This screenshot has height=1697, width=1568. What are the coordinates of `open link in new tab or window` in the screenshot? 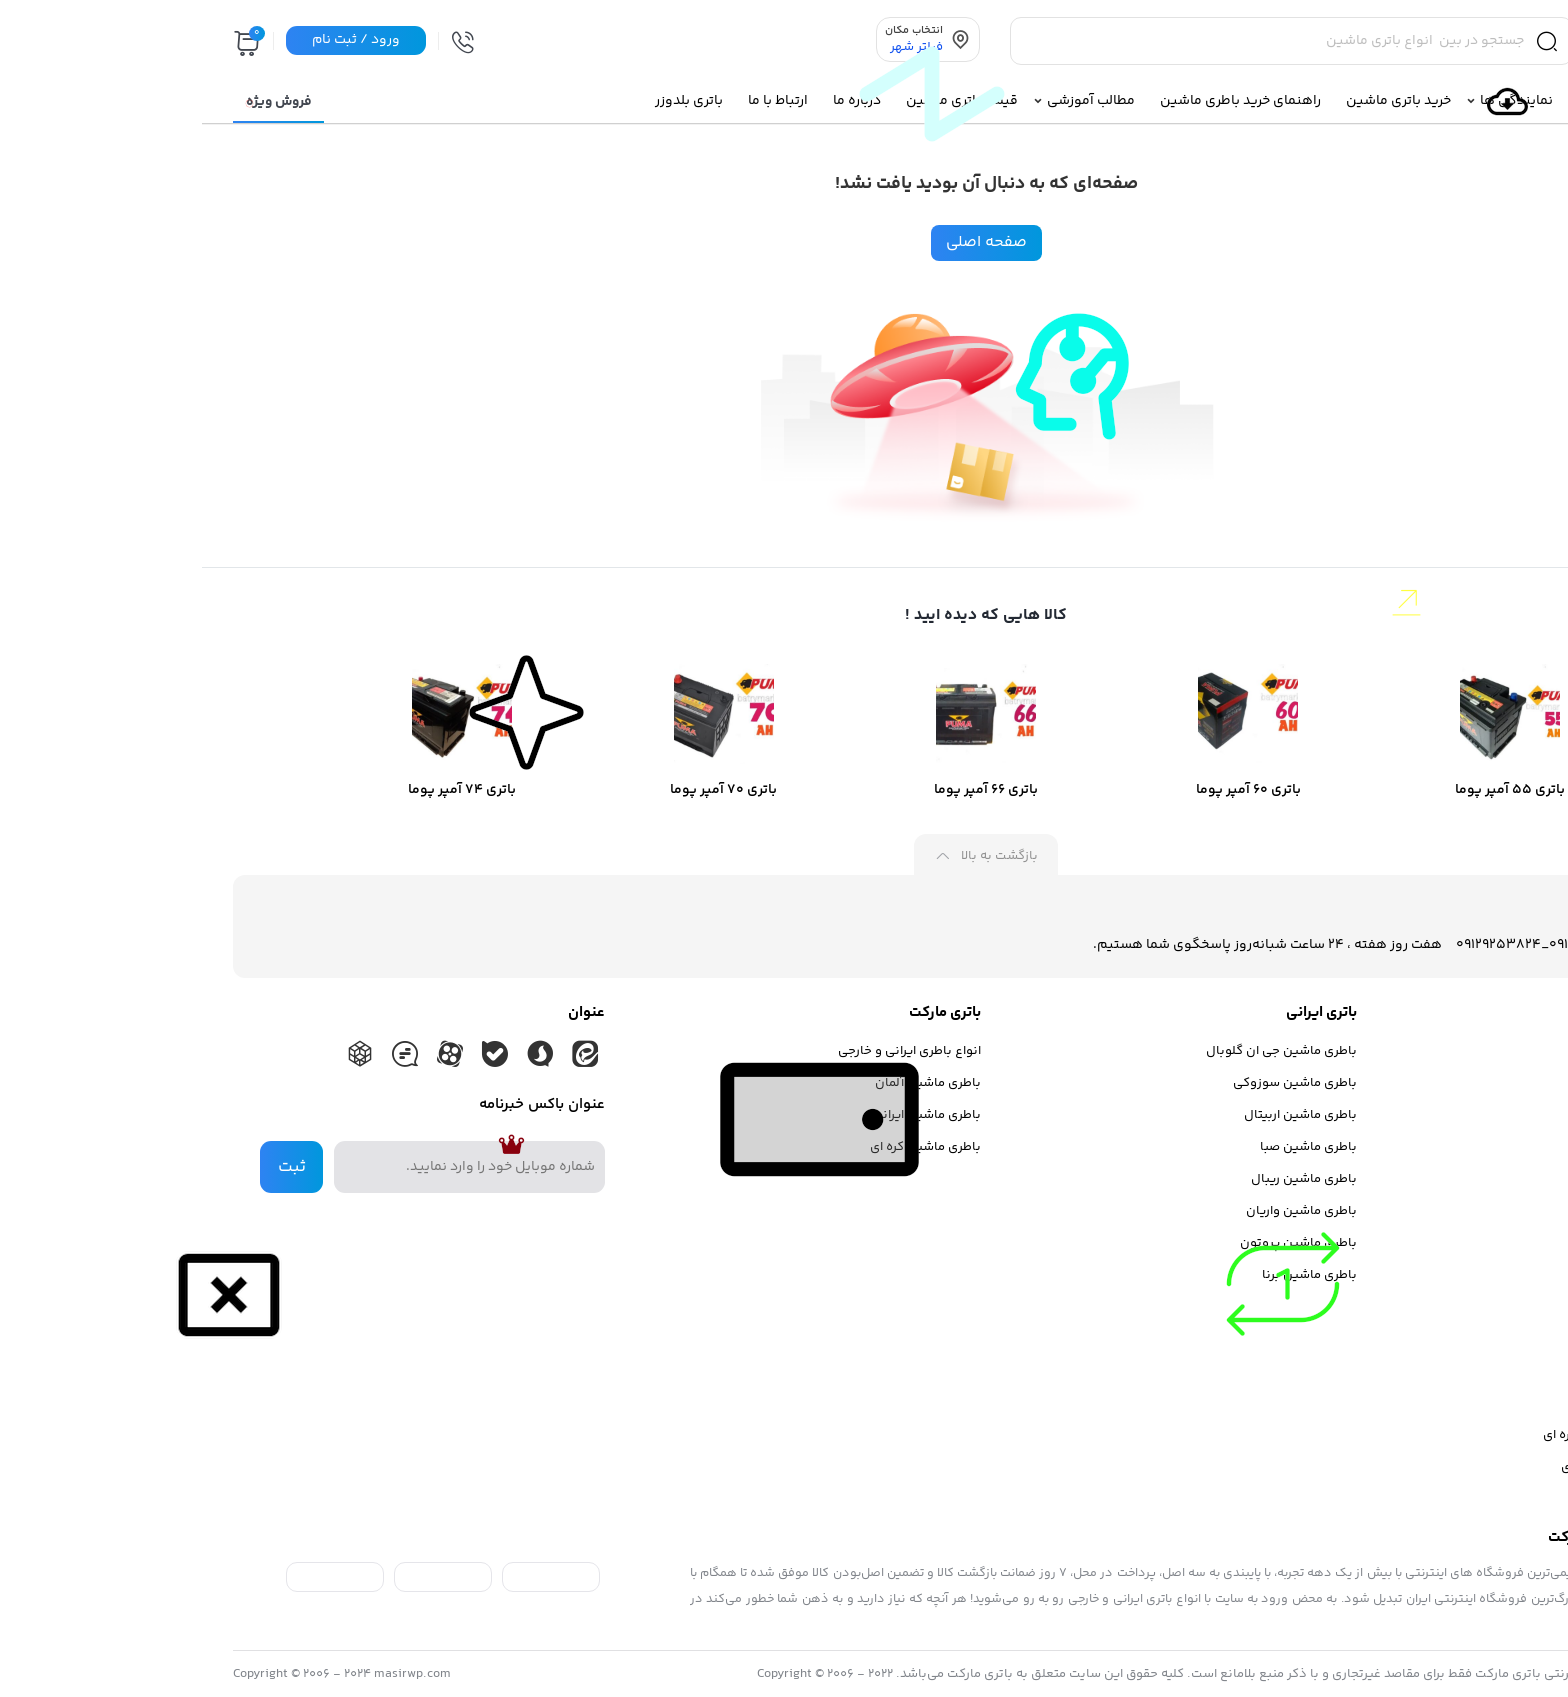 It's located at (1406, 601).